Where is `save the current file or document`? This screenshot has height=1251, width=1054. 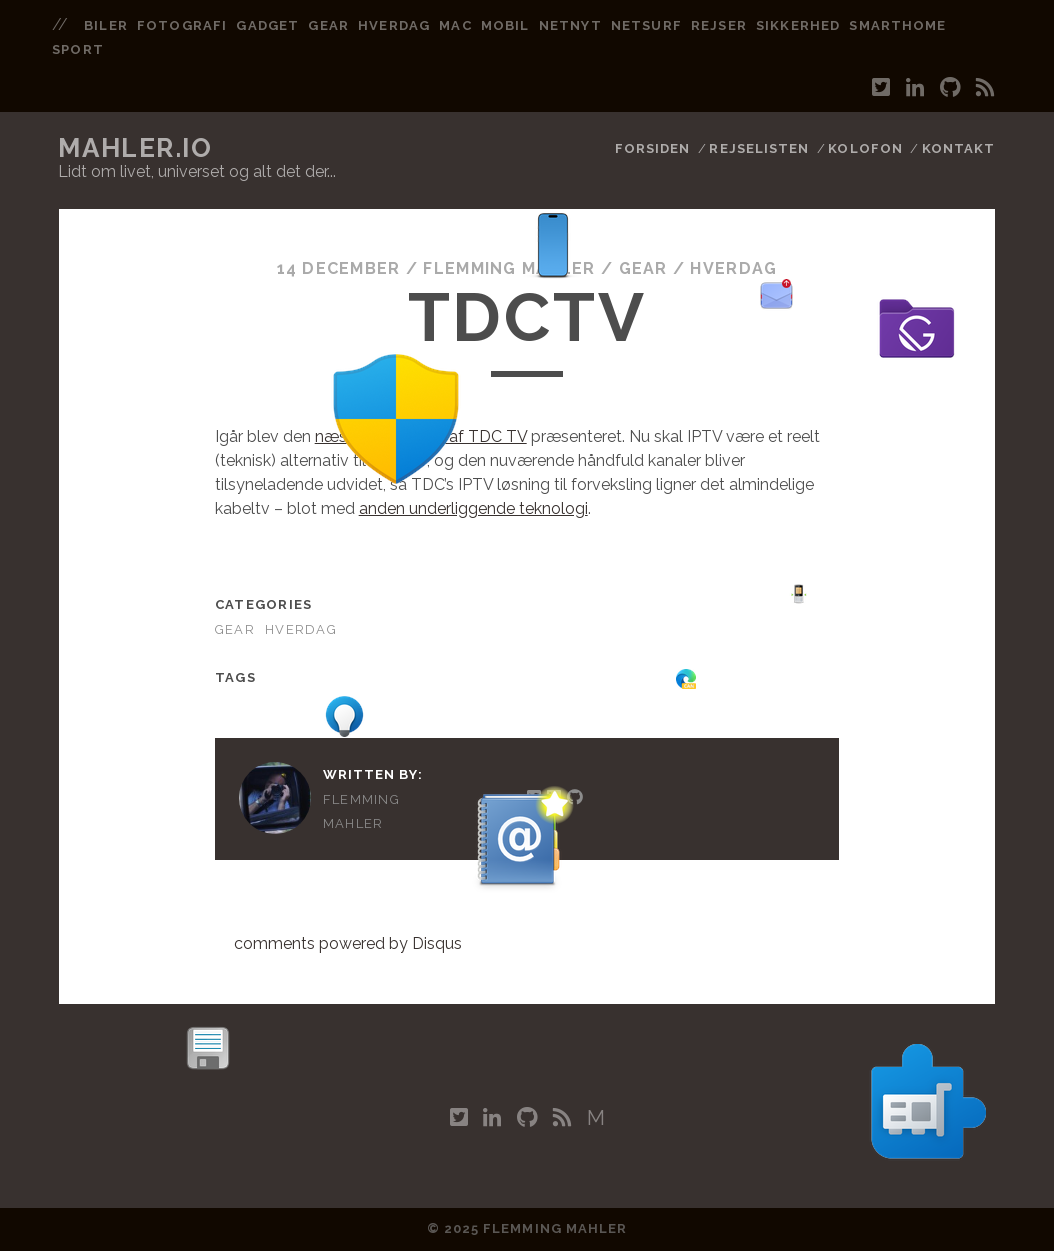
save the current file or document is located at coordinates (208, 1048).